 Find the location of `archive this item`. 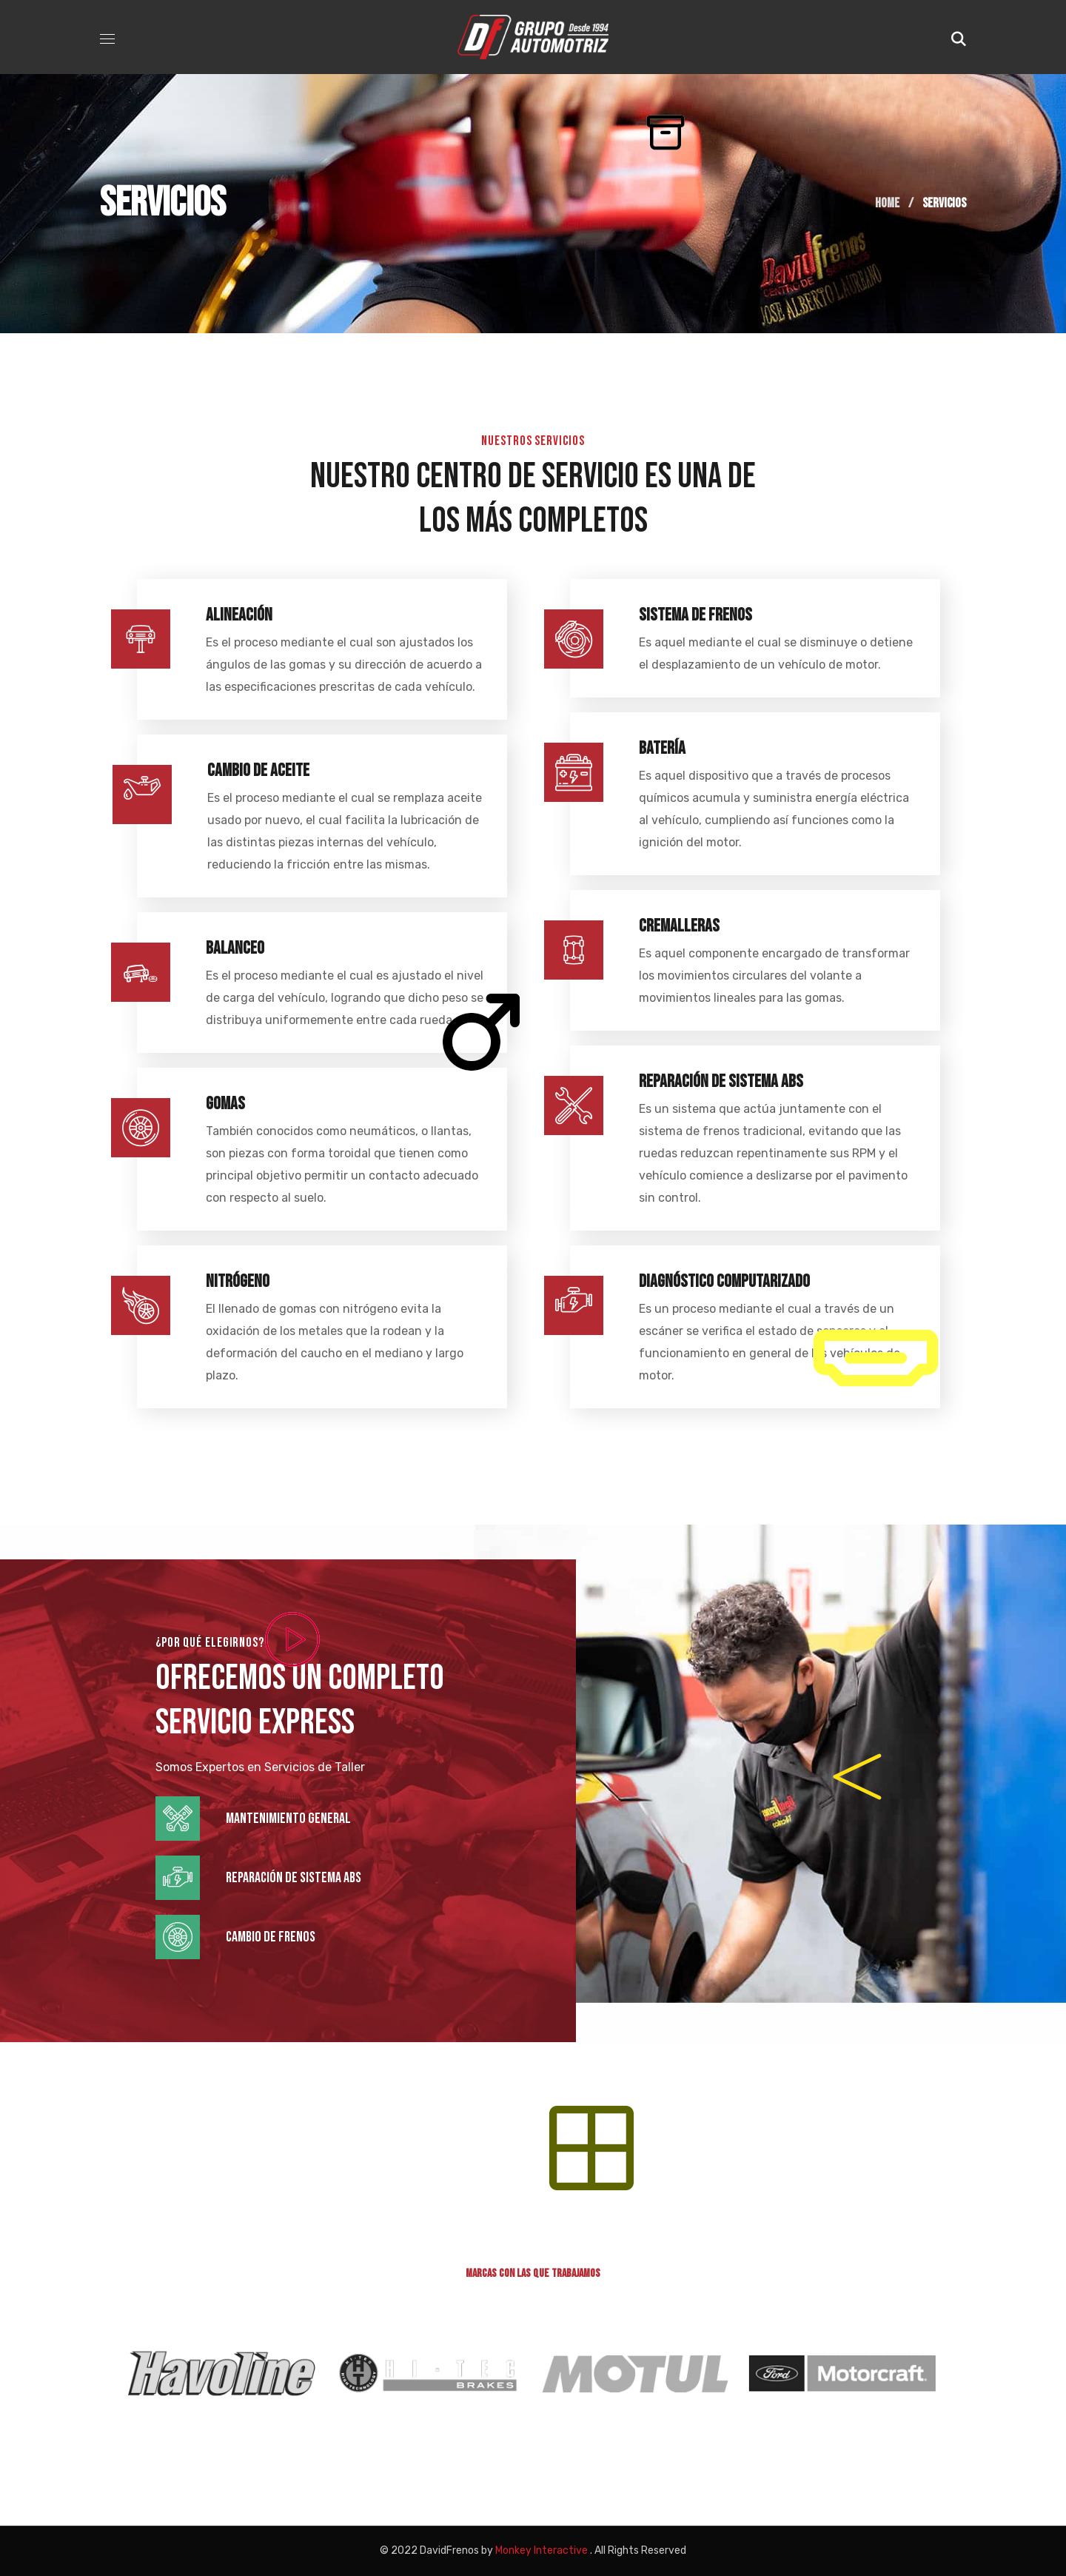

archive this item is located at coordinates (666, 133).